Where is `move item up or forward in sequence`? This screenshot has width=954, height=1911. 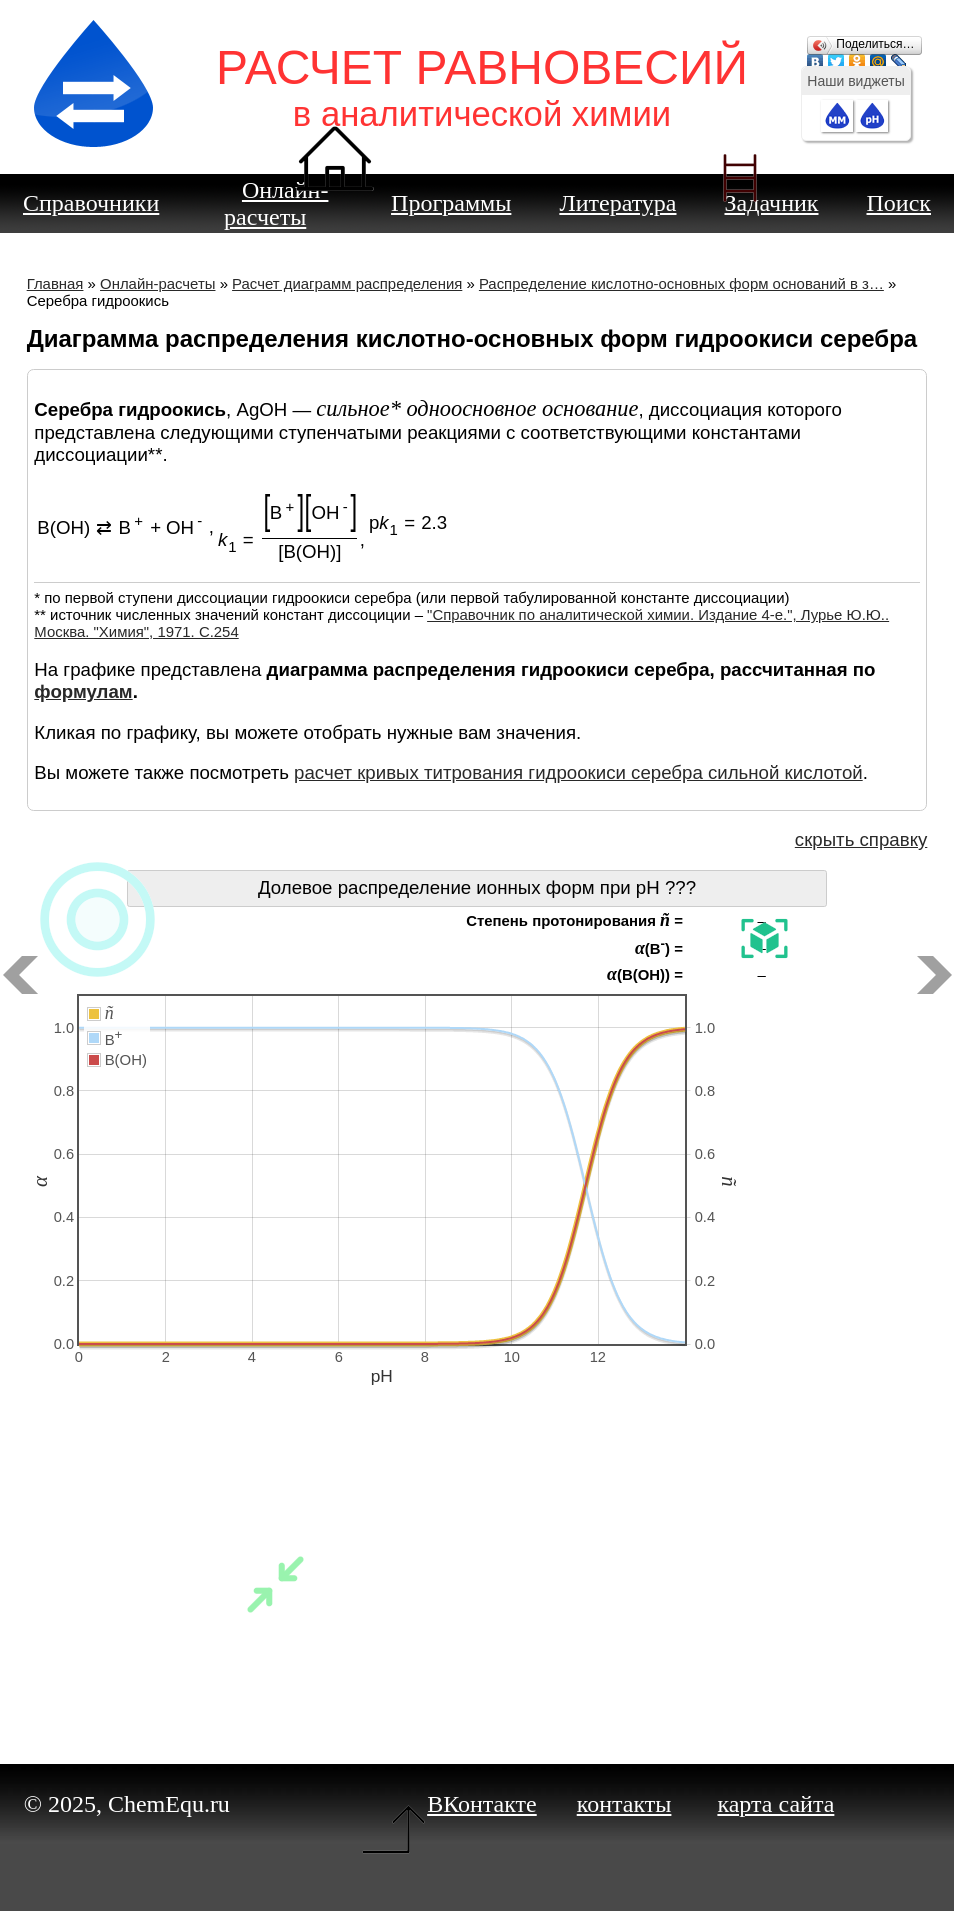
move item up or forward in sequence is located at coordinates (396, 1832).